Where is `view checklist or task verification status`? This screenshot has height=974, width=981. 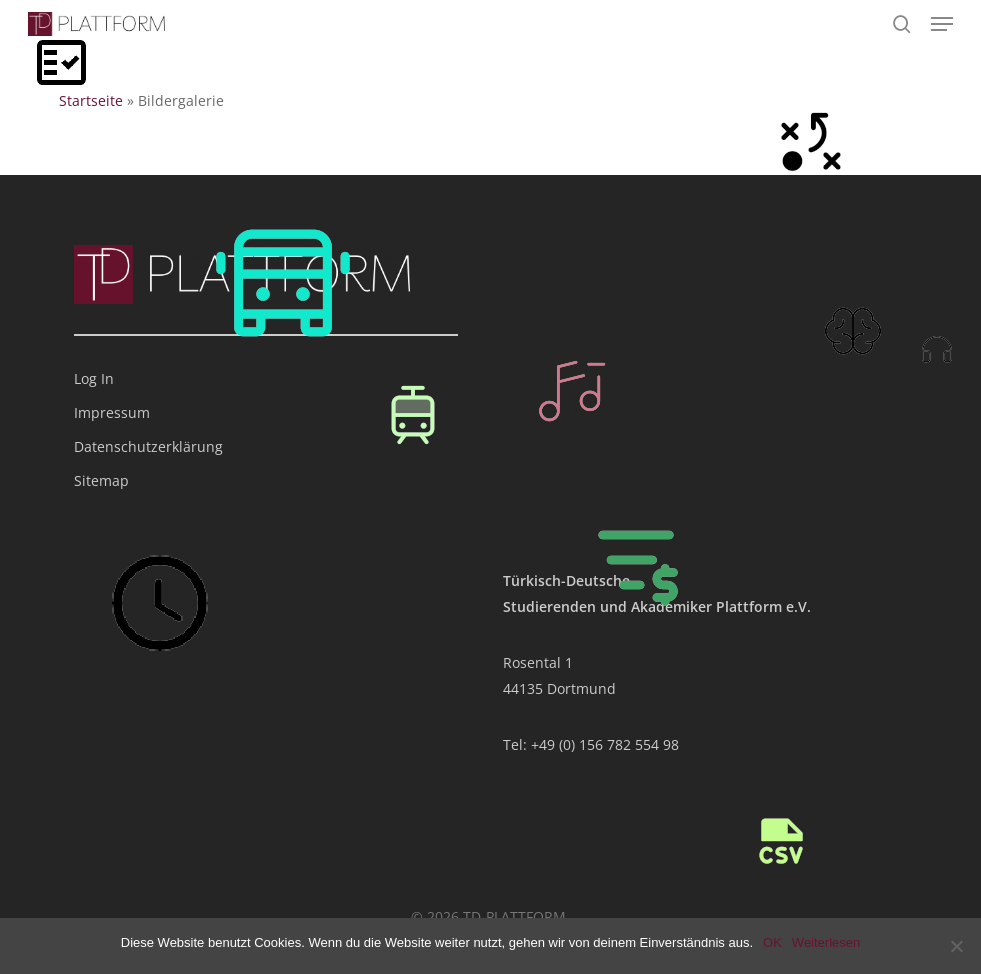
view checklist or task verification status is located at coordinates (61, 62).